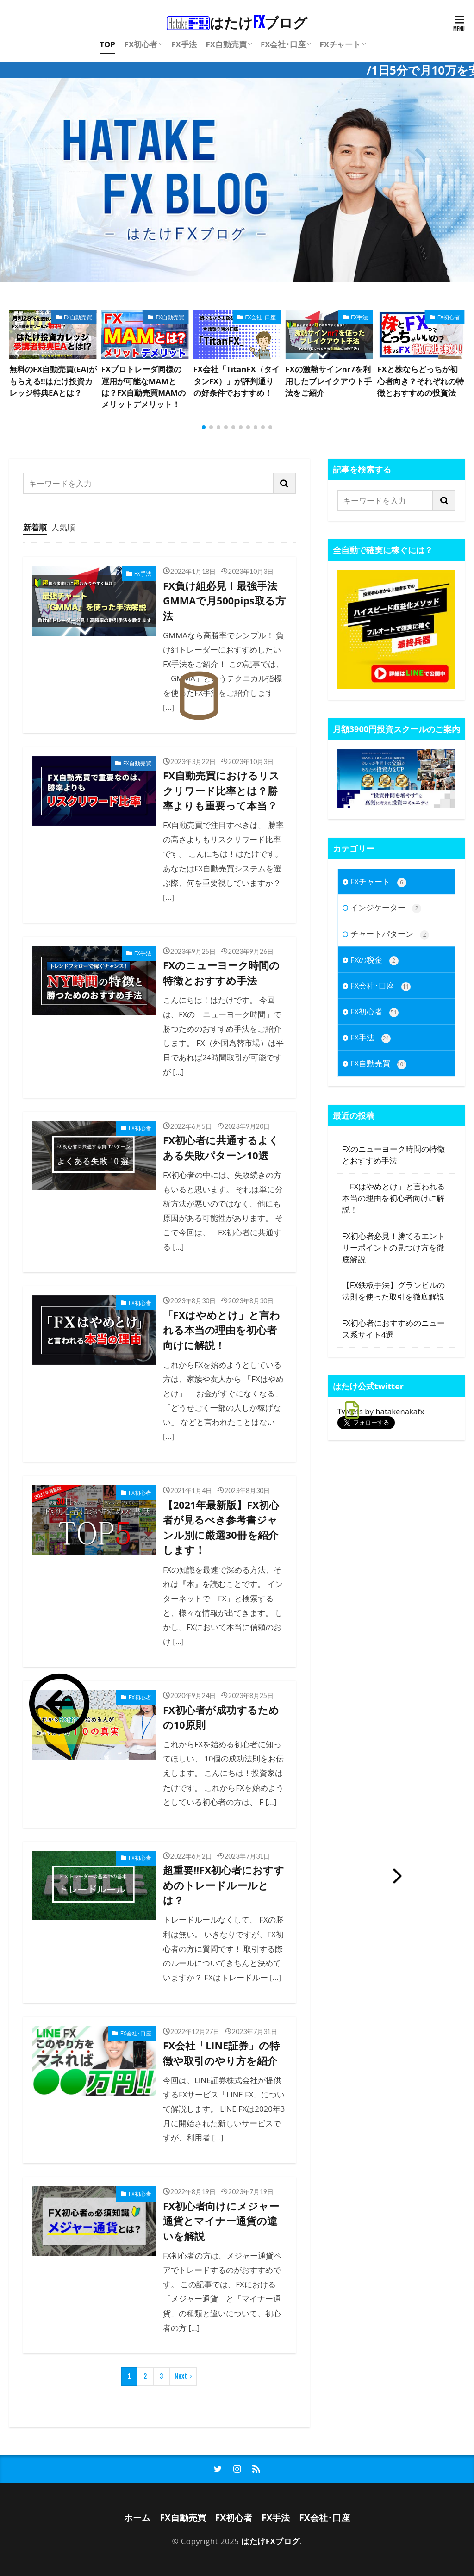  What do you see at coordinates (397, 1876) in the screenshot?
I see `navigate to the next item or page` at bounding box center [397, 1876].